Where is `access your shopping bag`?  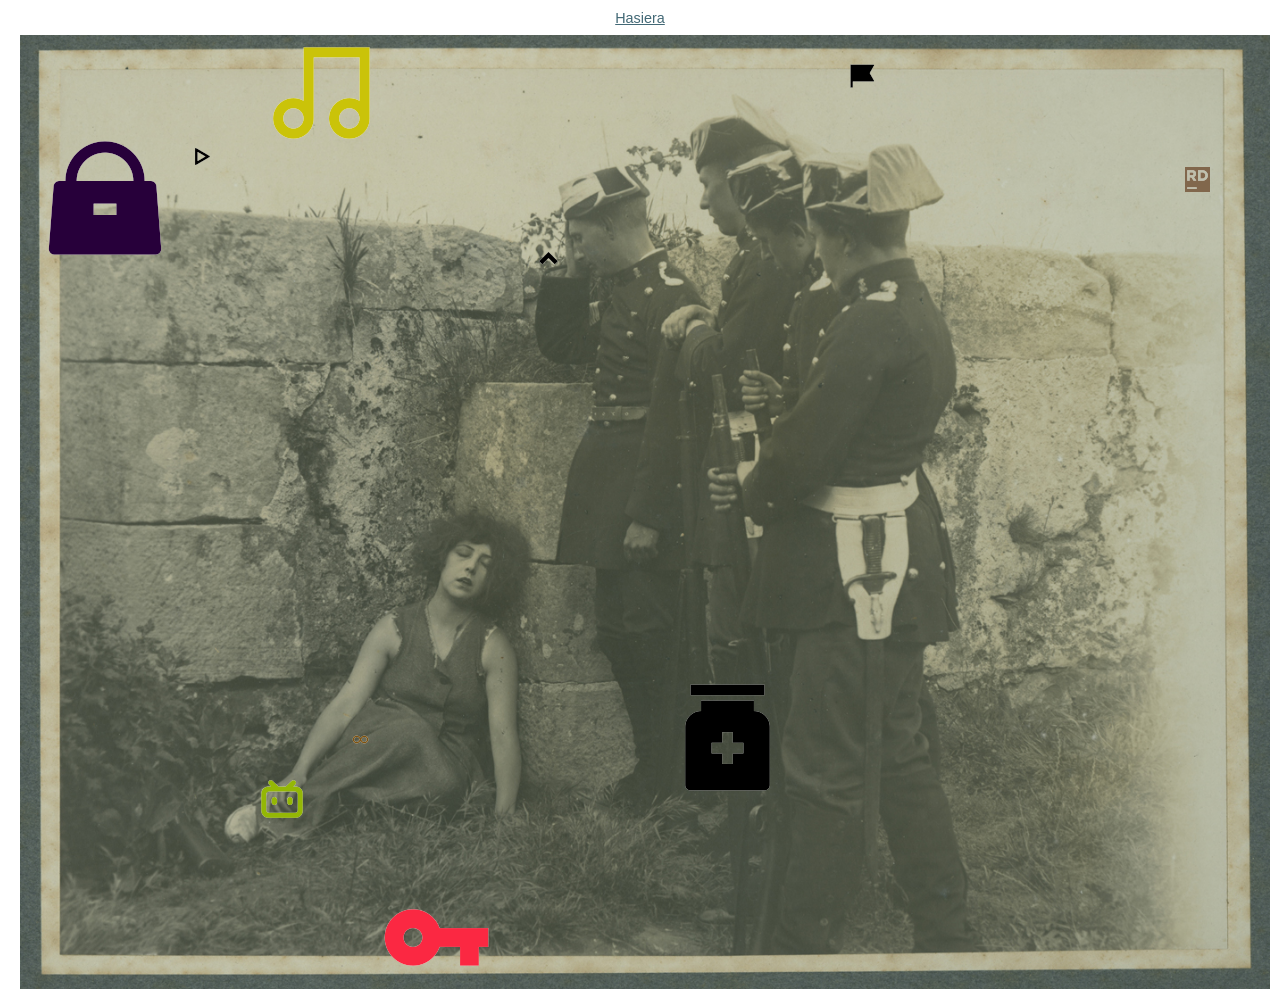 access your shopping bag is located at coordinates (105, 198).